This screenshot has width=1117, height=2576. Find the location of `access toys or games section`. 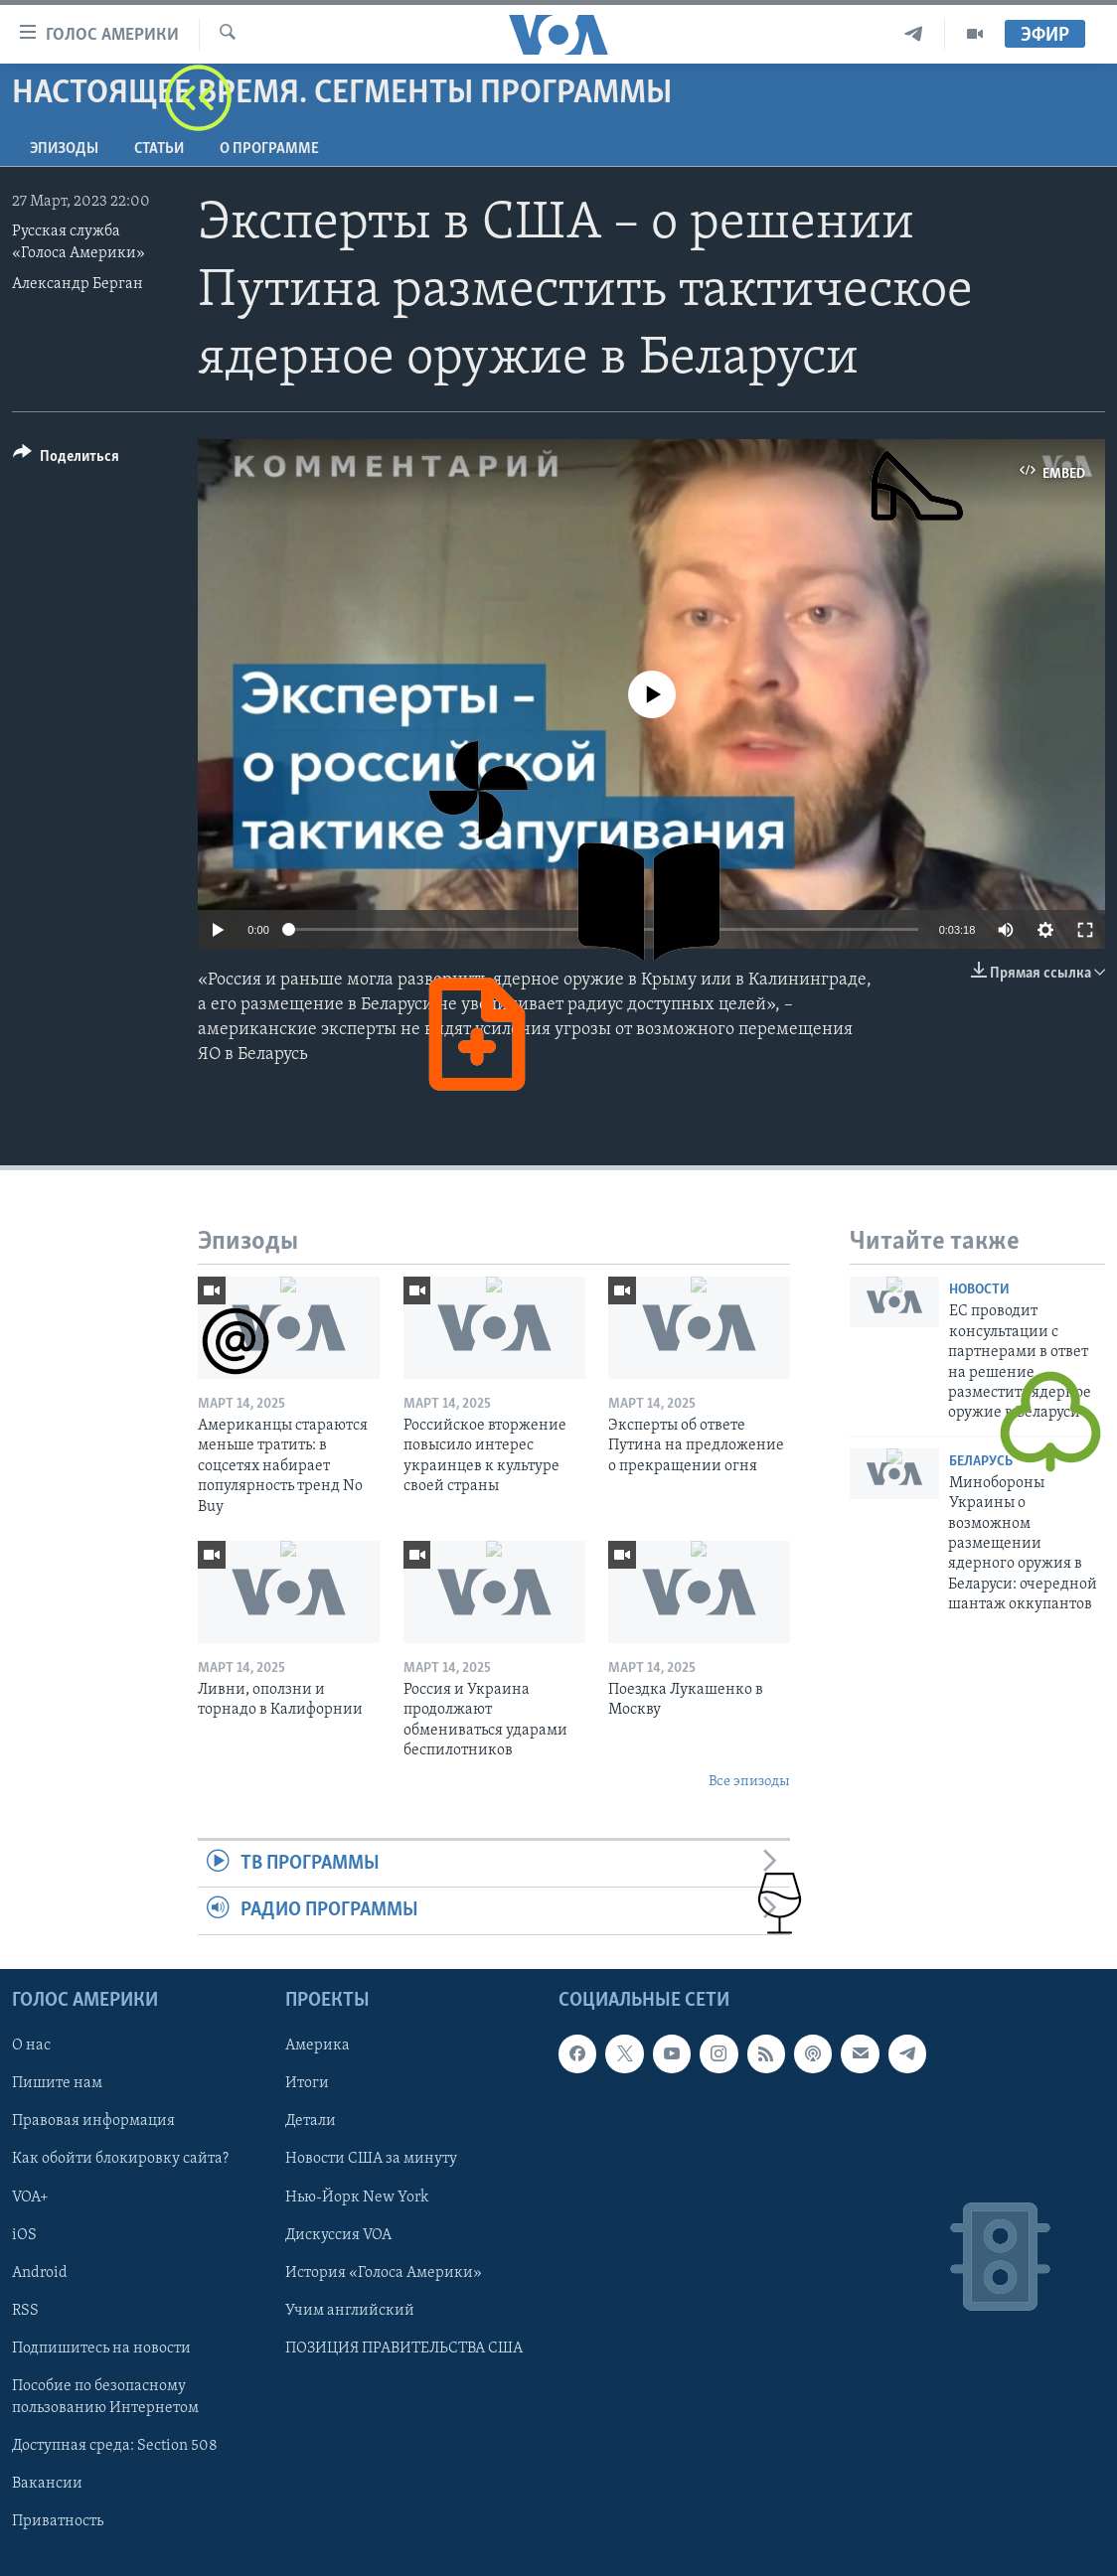

access toys or games section is located at coordinates (478, 790).